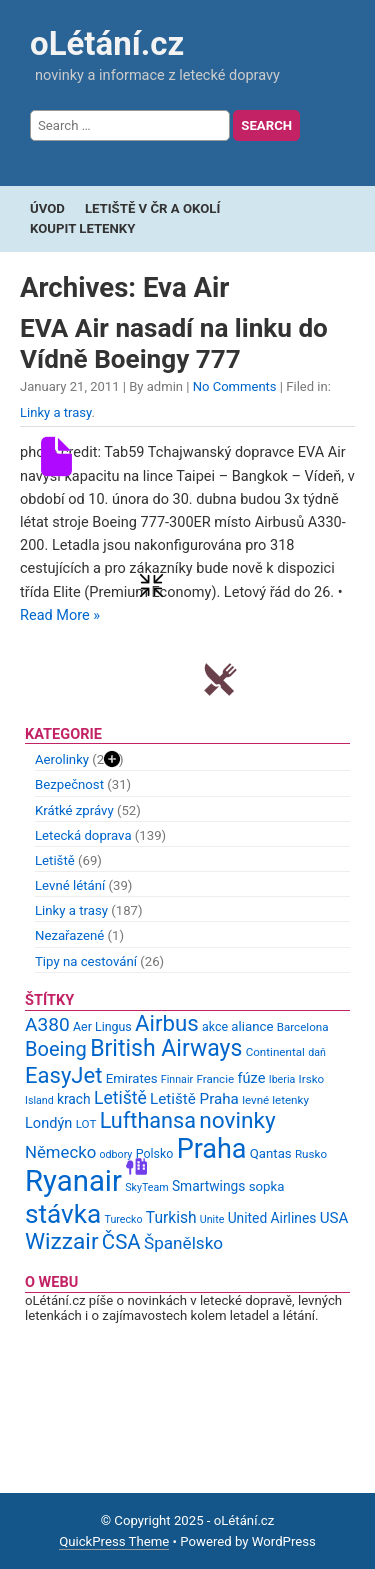 The height and width of the screenshot is (1569, 375). I want to click on exit fullscreen mode, so click(151, 585).